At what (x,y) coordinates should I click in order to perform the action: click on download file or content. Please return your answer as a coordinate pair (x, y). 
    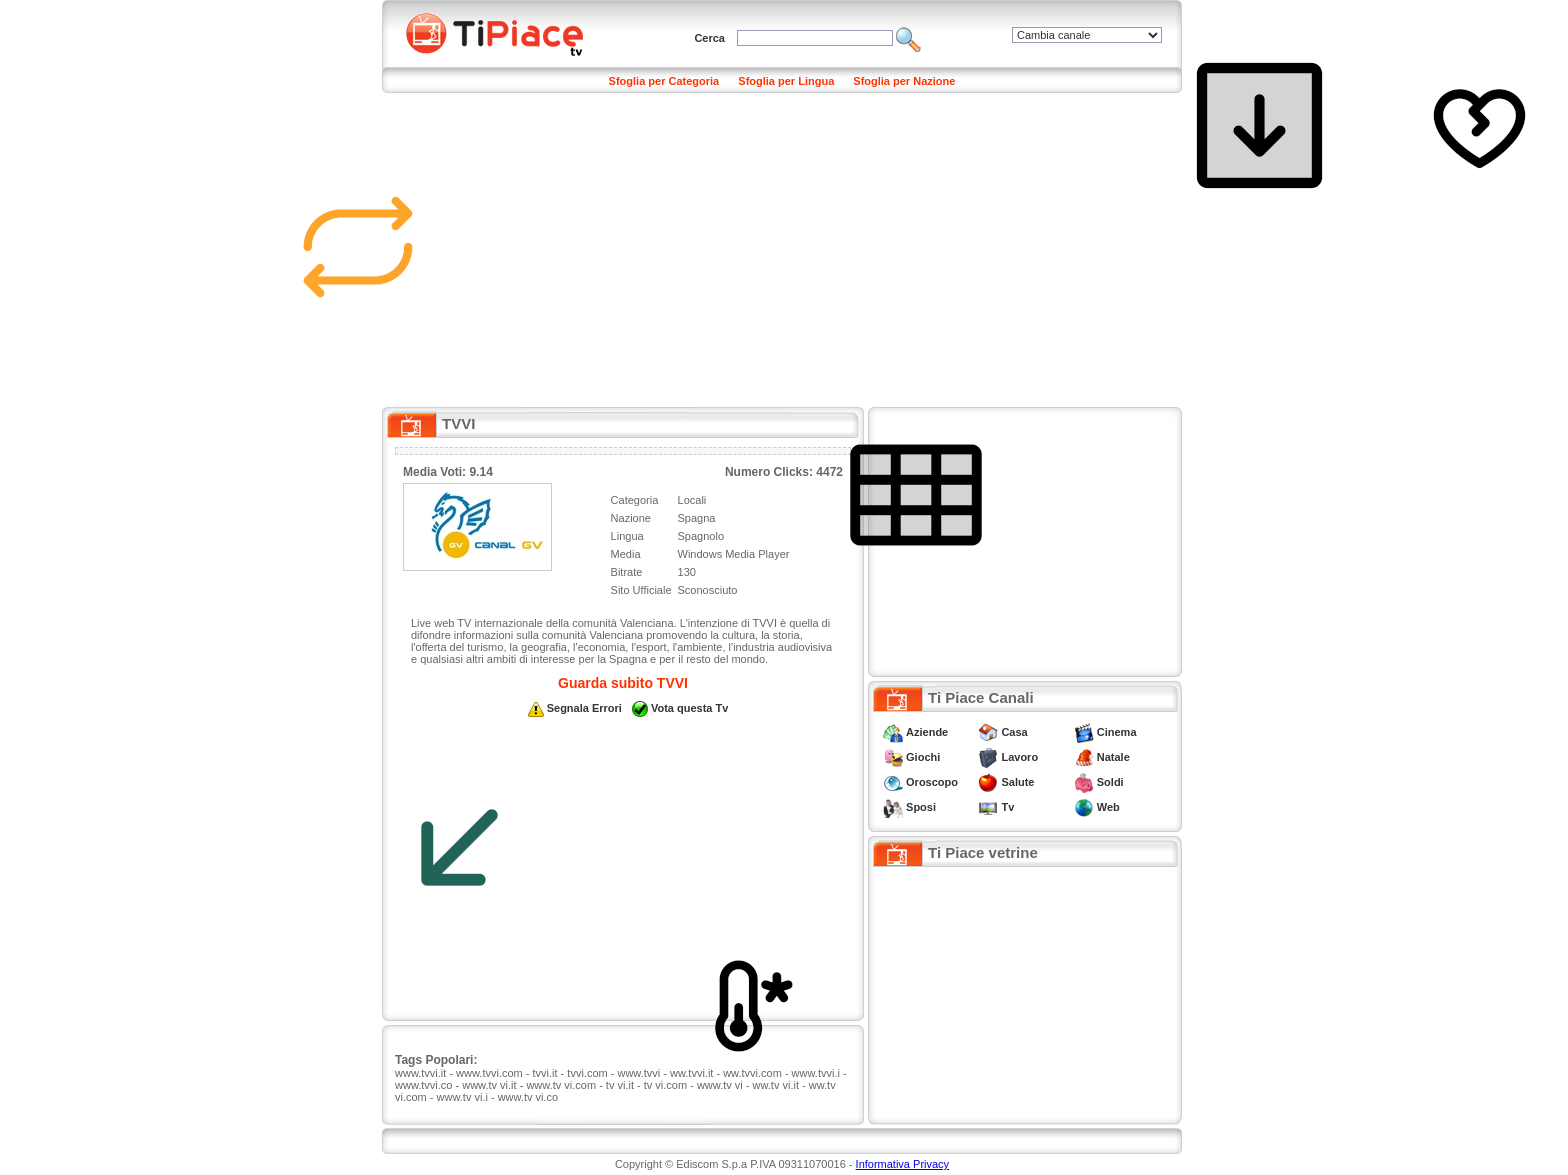
    Looking at the image, I should click on (1259, 125).